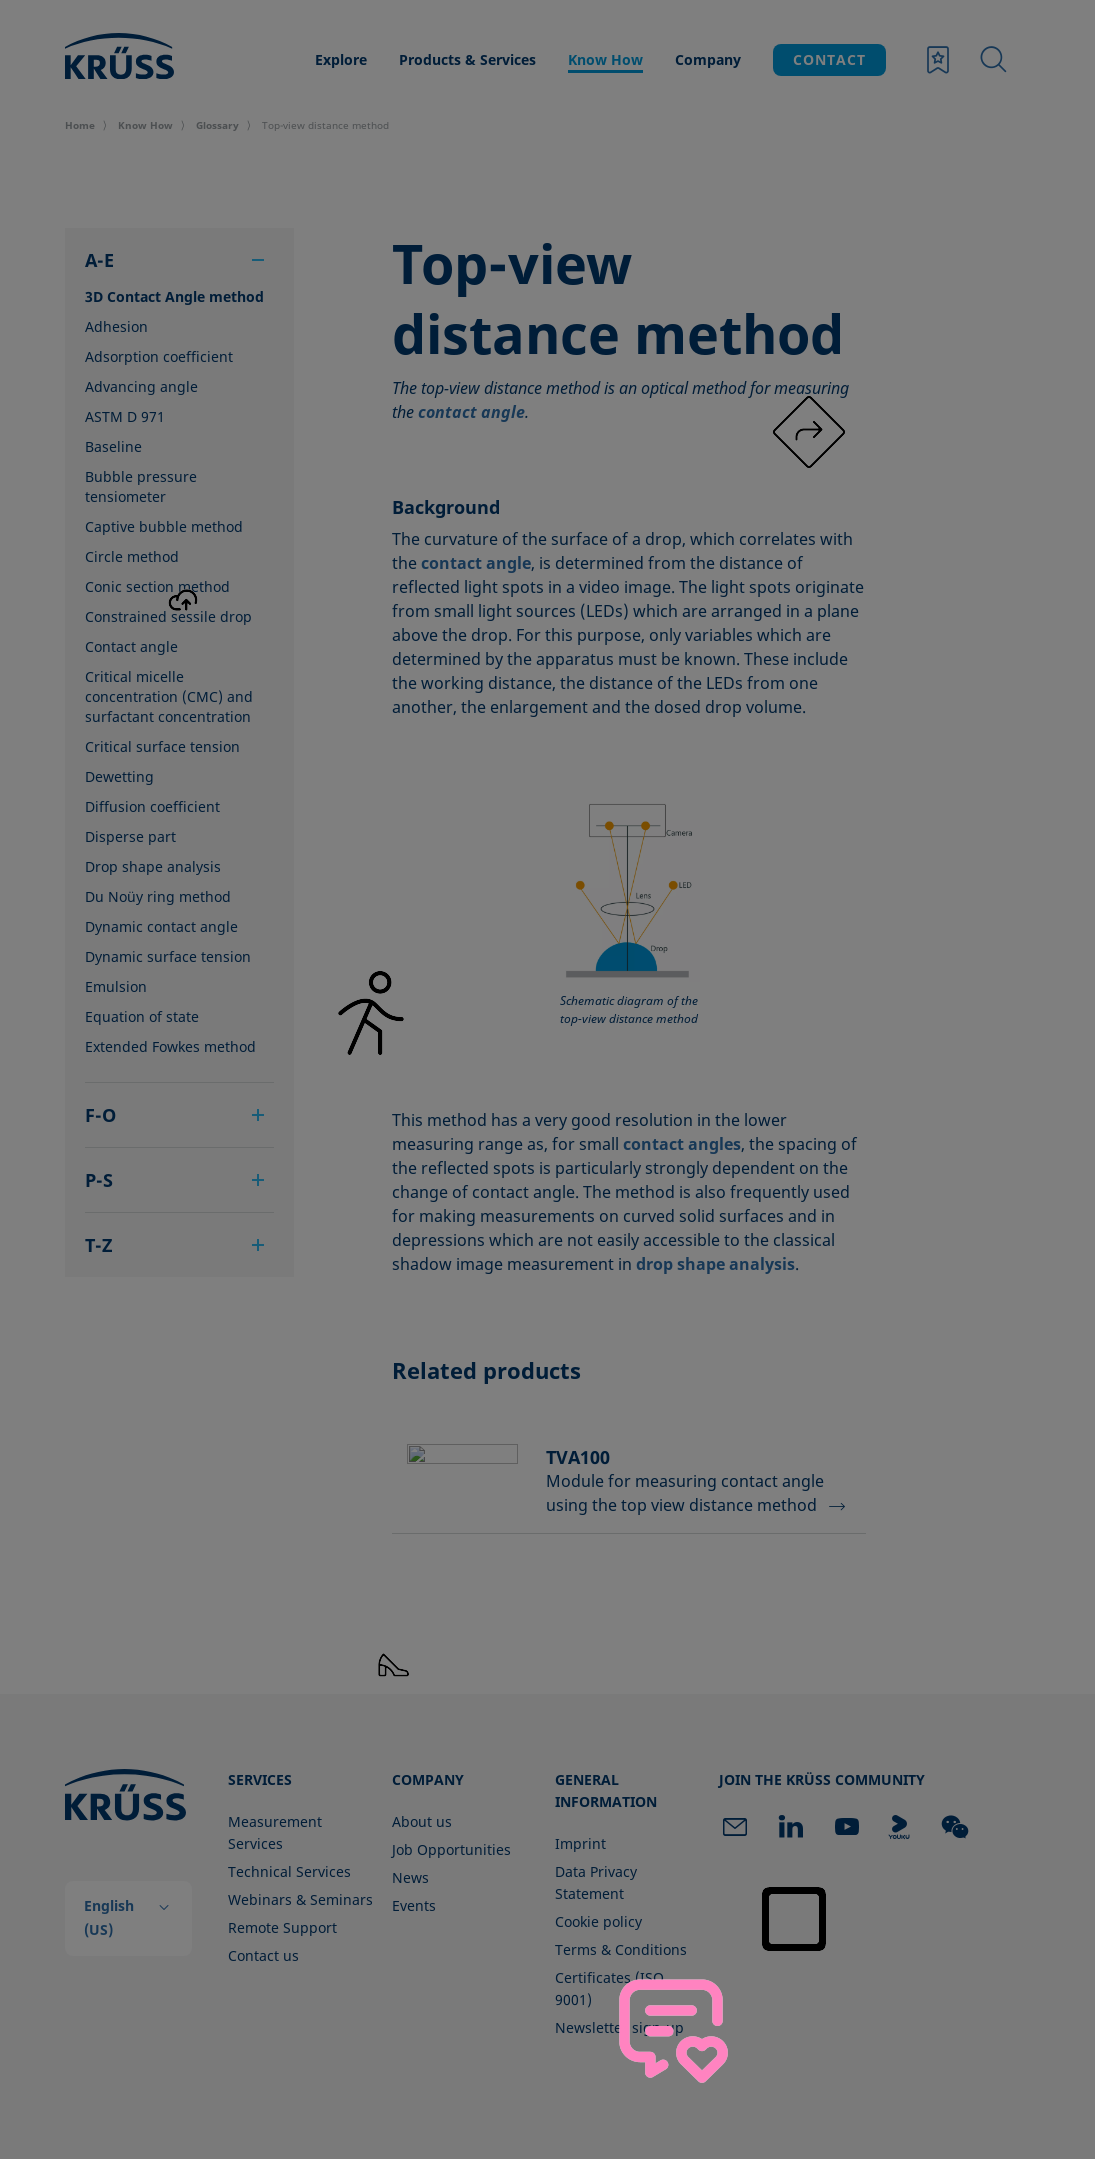 Image resolution: width=1095 pixels, height=2159 pixels. What do you see at coordinates (794, 1919) in the screenshot?
I see `unselected checkbox option` at bounding box center [794, 1919].